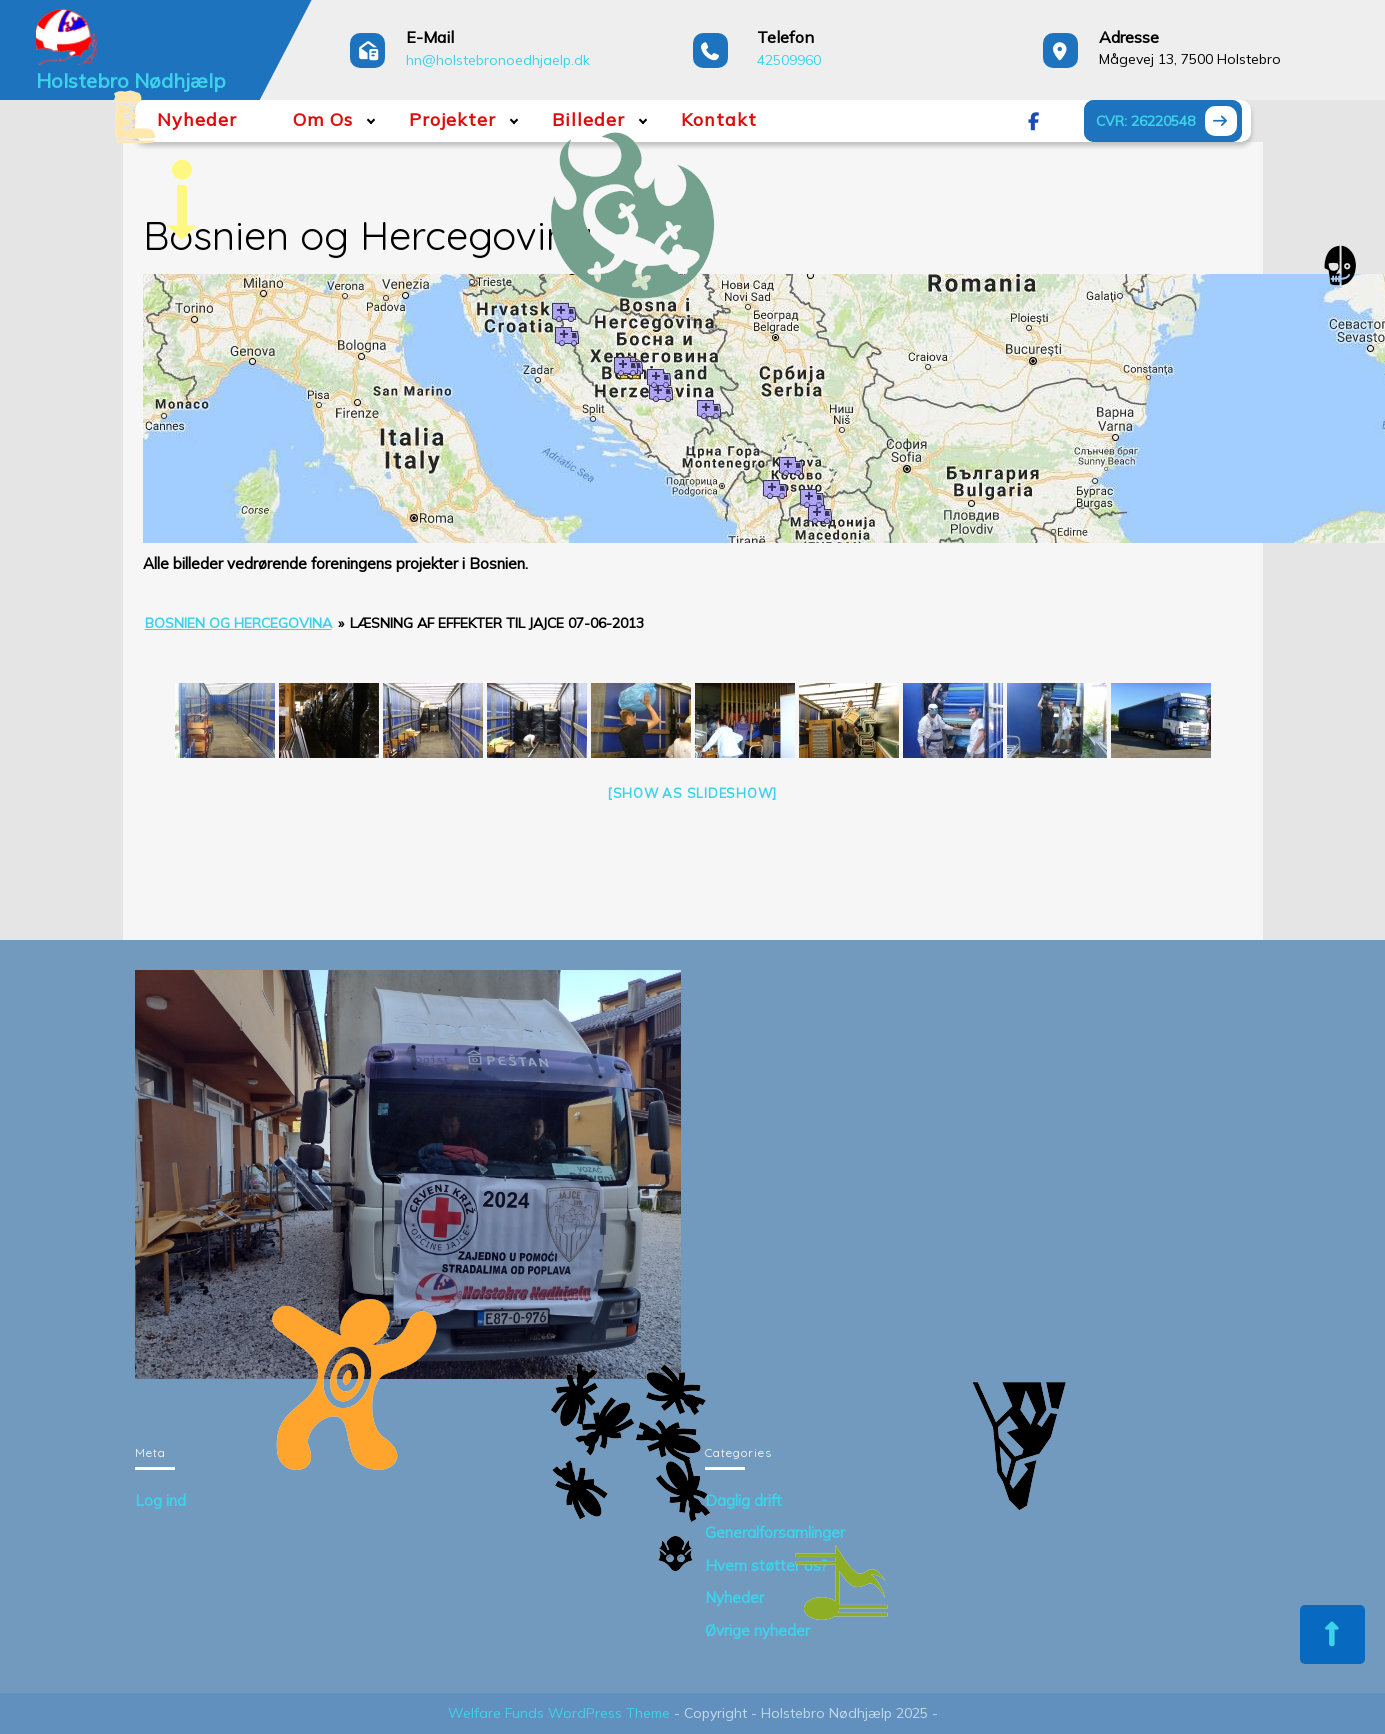  What do you see at coordinates (630, 1442) in the screenshot?
I see `indicates insect infestation or pest problem in a game` at bounding box center [630, 1442].